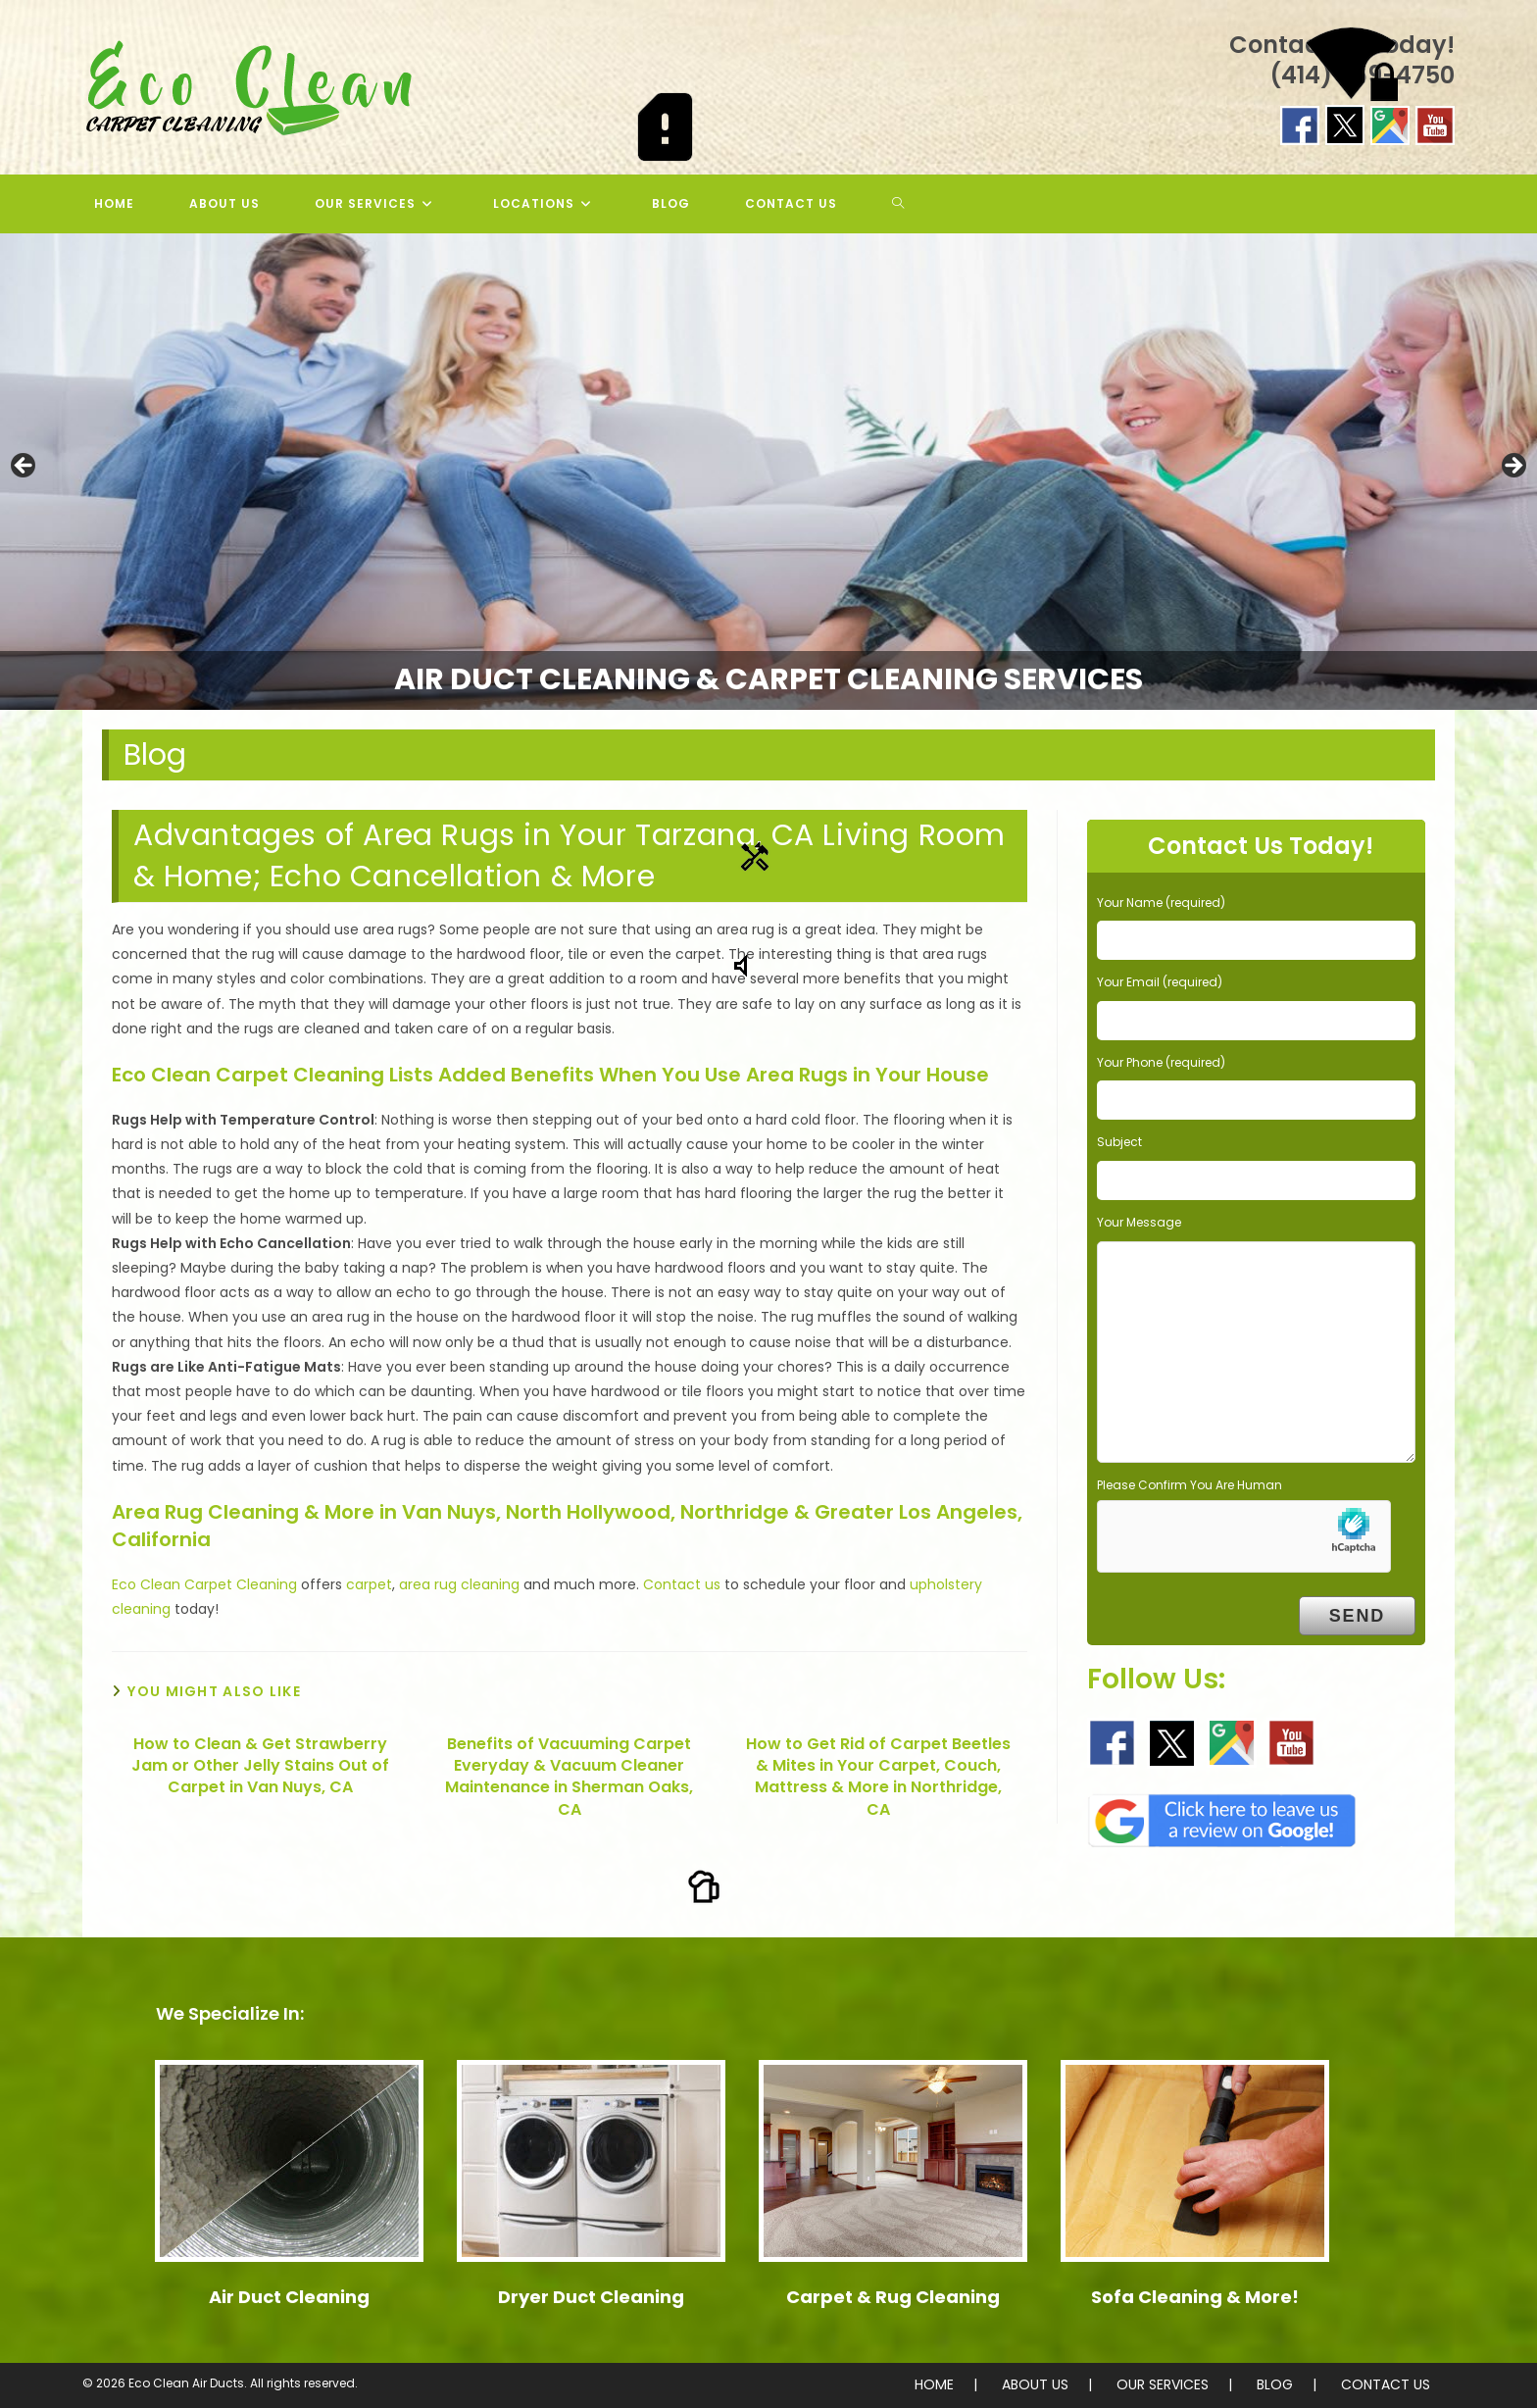 This screenshot has width=1537, height=2408. What do you see at coordinates (1351, 62) in the screenshot?
I see `connected to a secure wifi network` at bounding box center [1351, 62].